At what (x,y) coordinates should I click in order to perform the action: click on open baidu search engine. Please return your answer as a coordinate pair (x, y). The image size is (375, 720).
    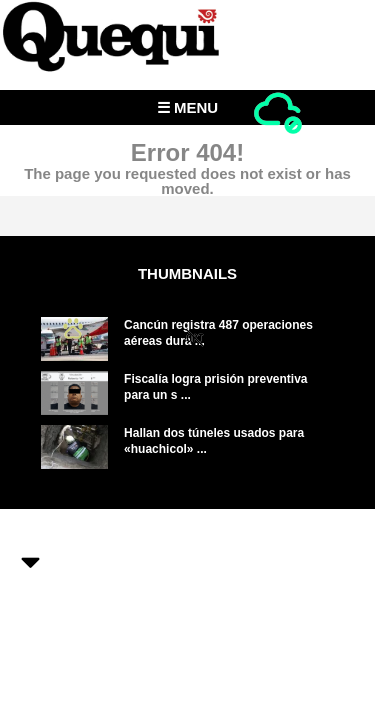
    Looking at the image, I should click on (73, 329).